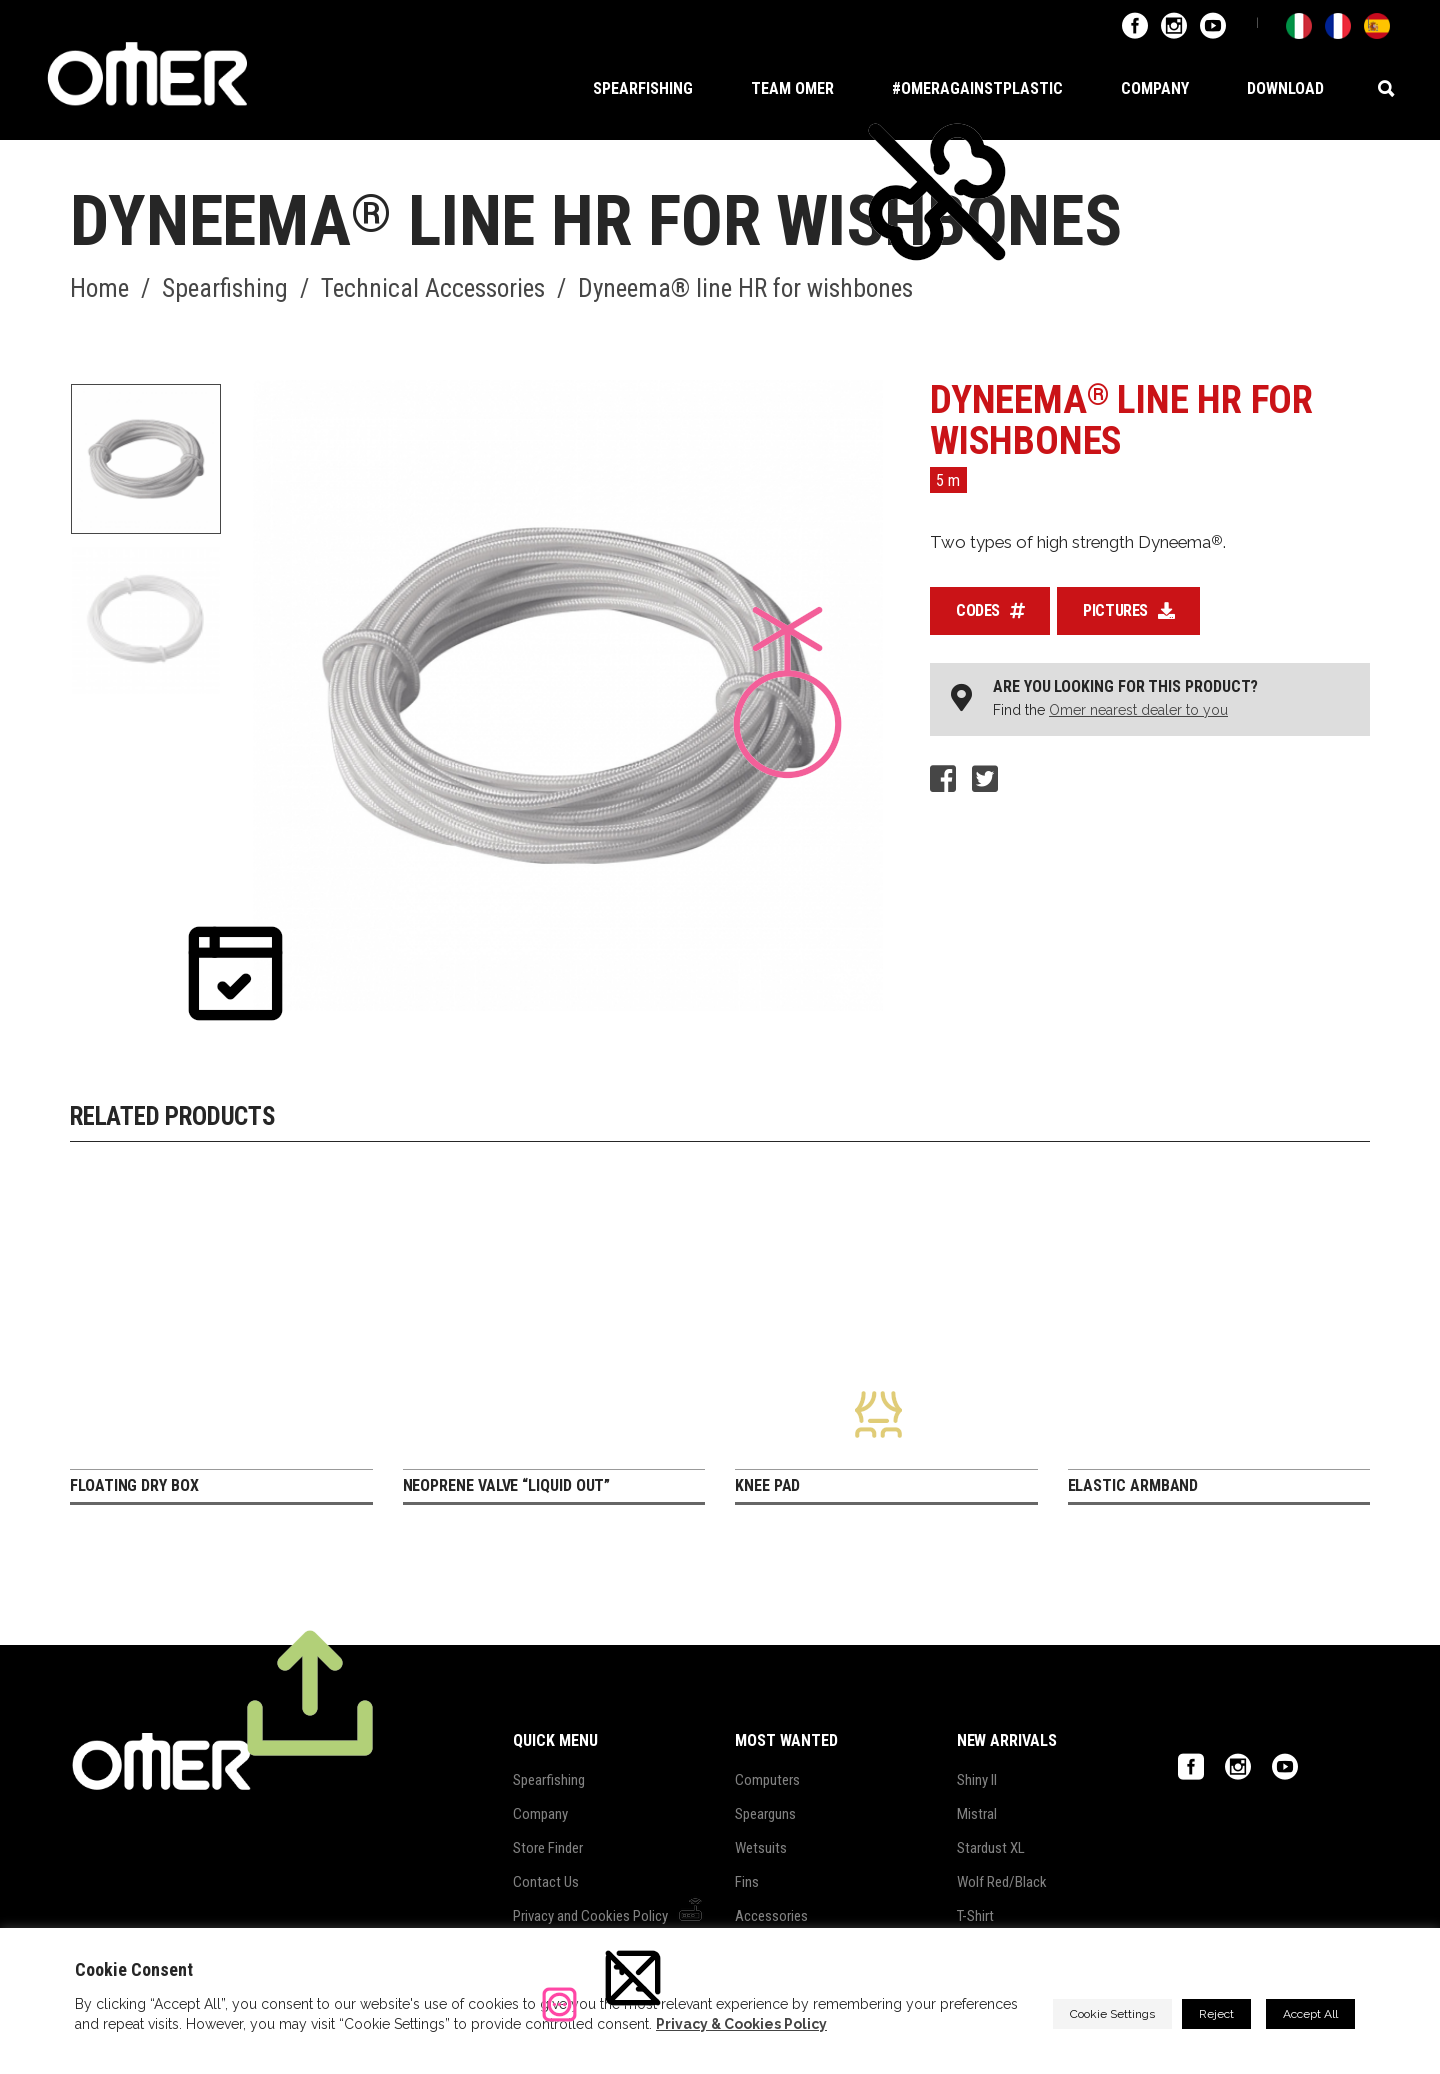 Image resolution: width=1440 pixels, height=2074 pixels. What do you see at coordinates (310, 1698) in the screenshot?
I see `upload a file or document` at bounding box center [310, 1698].